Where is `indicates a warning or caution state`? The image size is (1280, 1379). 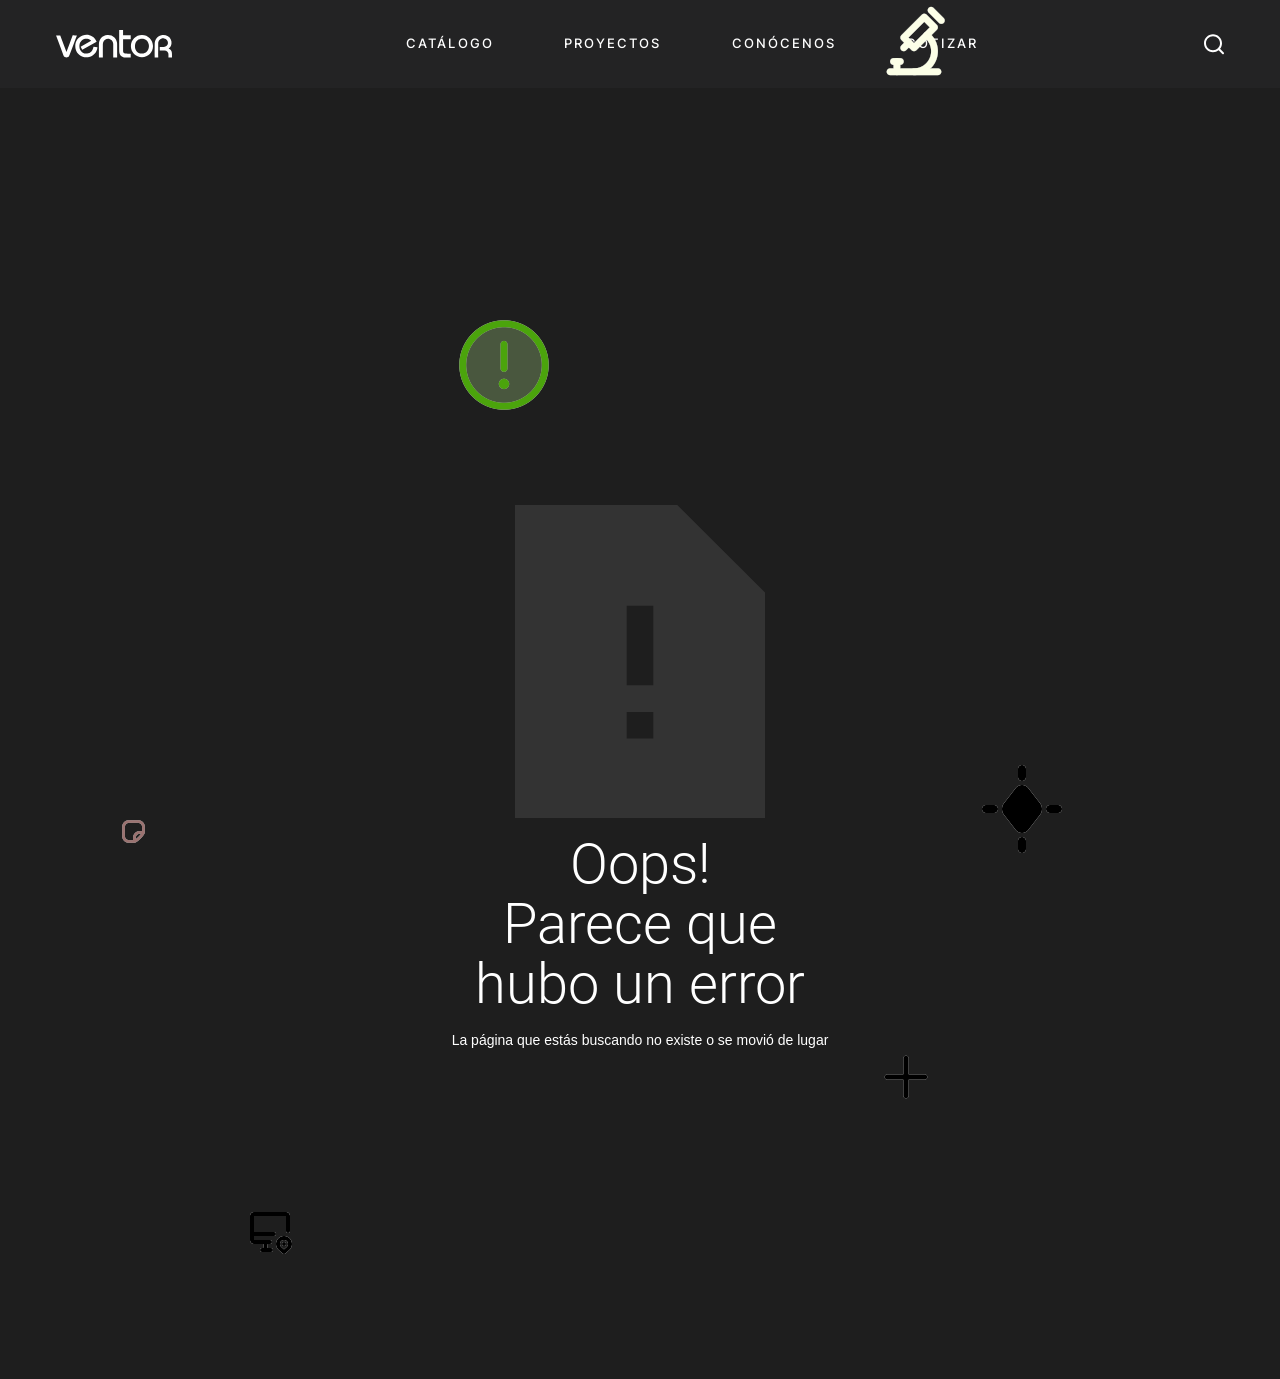
indicates a warning or caution state is located at coordinates (504, 365).